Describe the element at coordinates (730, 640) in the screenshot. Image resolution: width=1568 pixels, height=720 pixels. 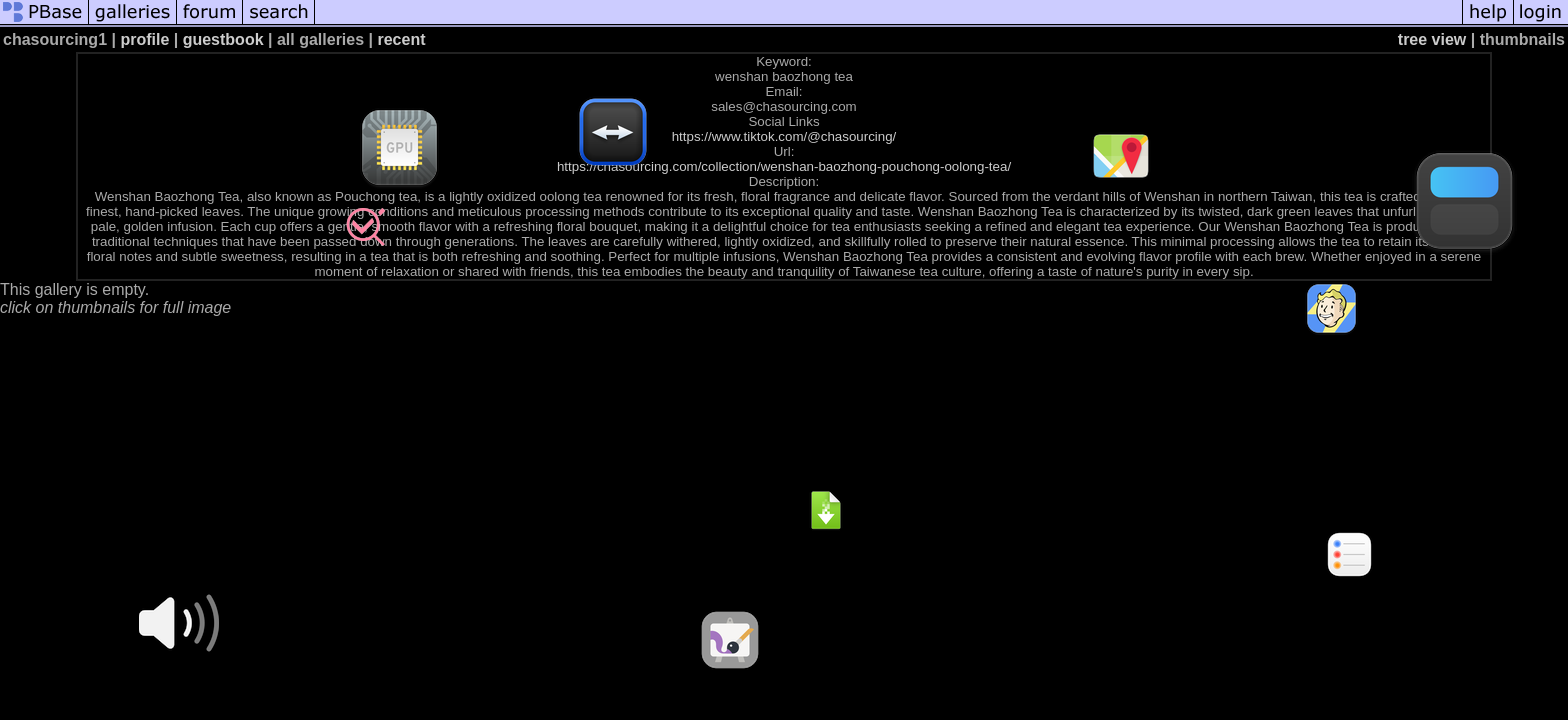
I see `create or design a new software project` at that location.